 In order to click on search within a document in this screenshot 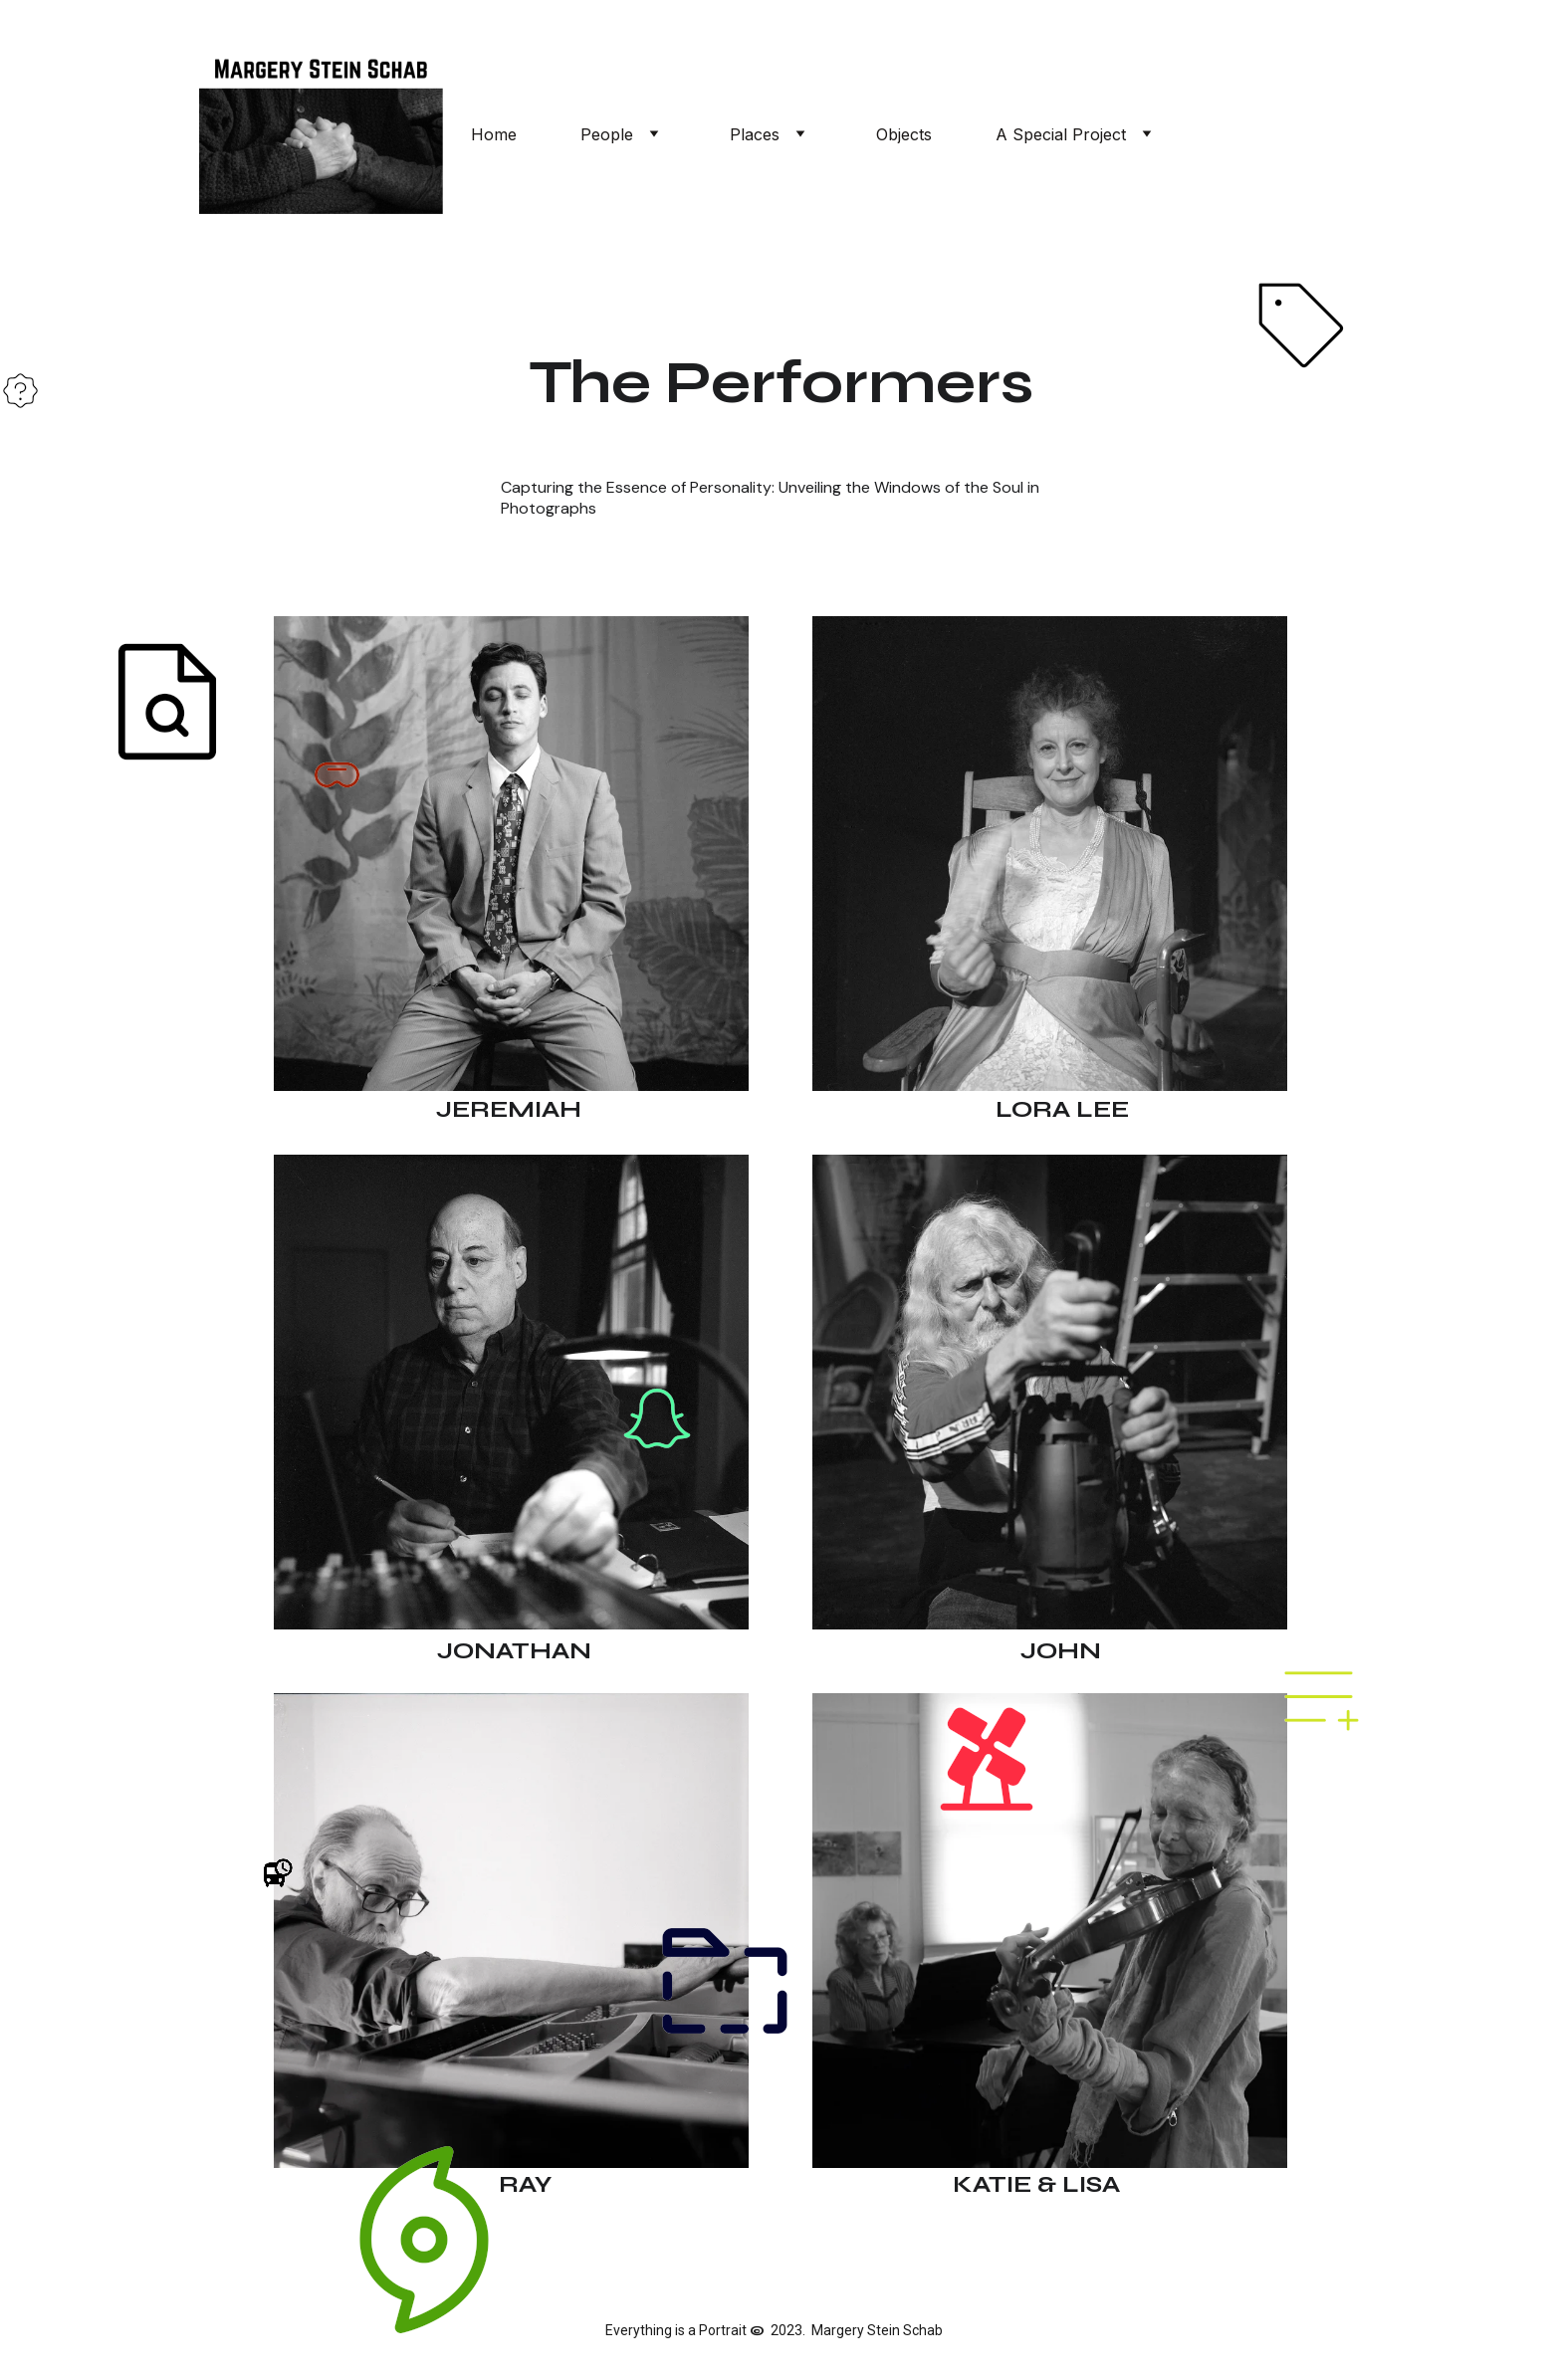, I will do `click(167, 702)`.